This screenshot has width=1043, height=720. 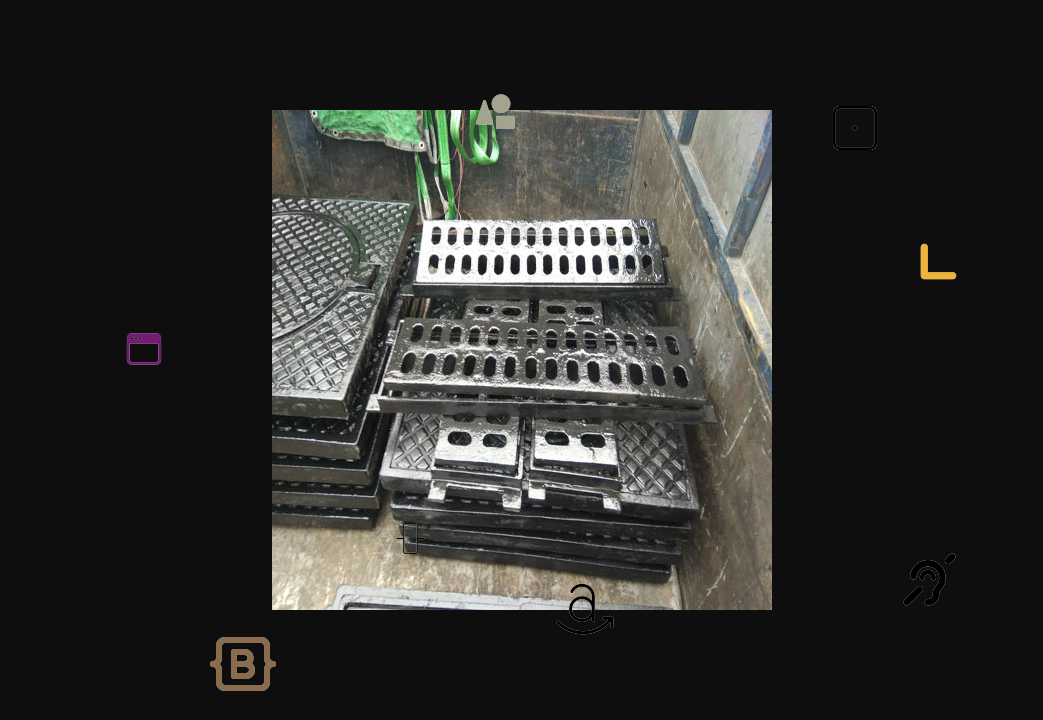 I want to click on align object to vertical center, so click(x=410, y=538).